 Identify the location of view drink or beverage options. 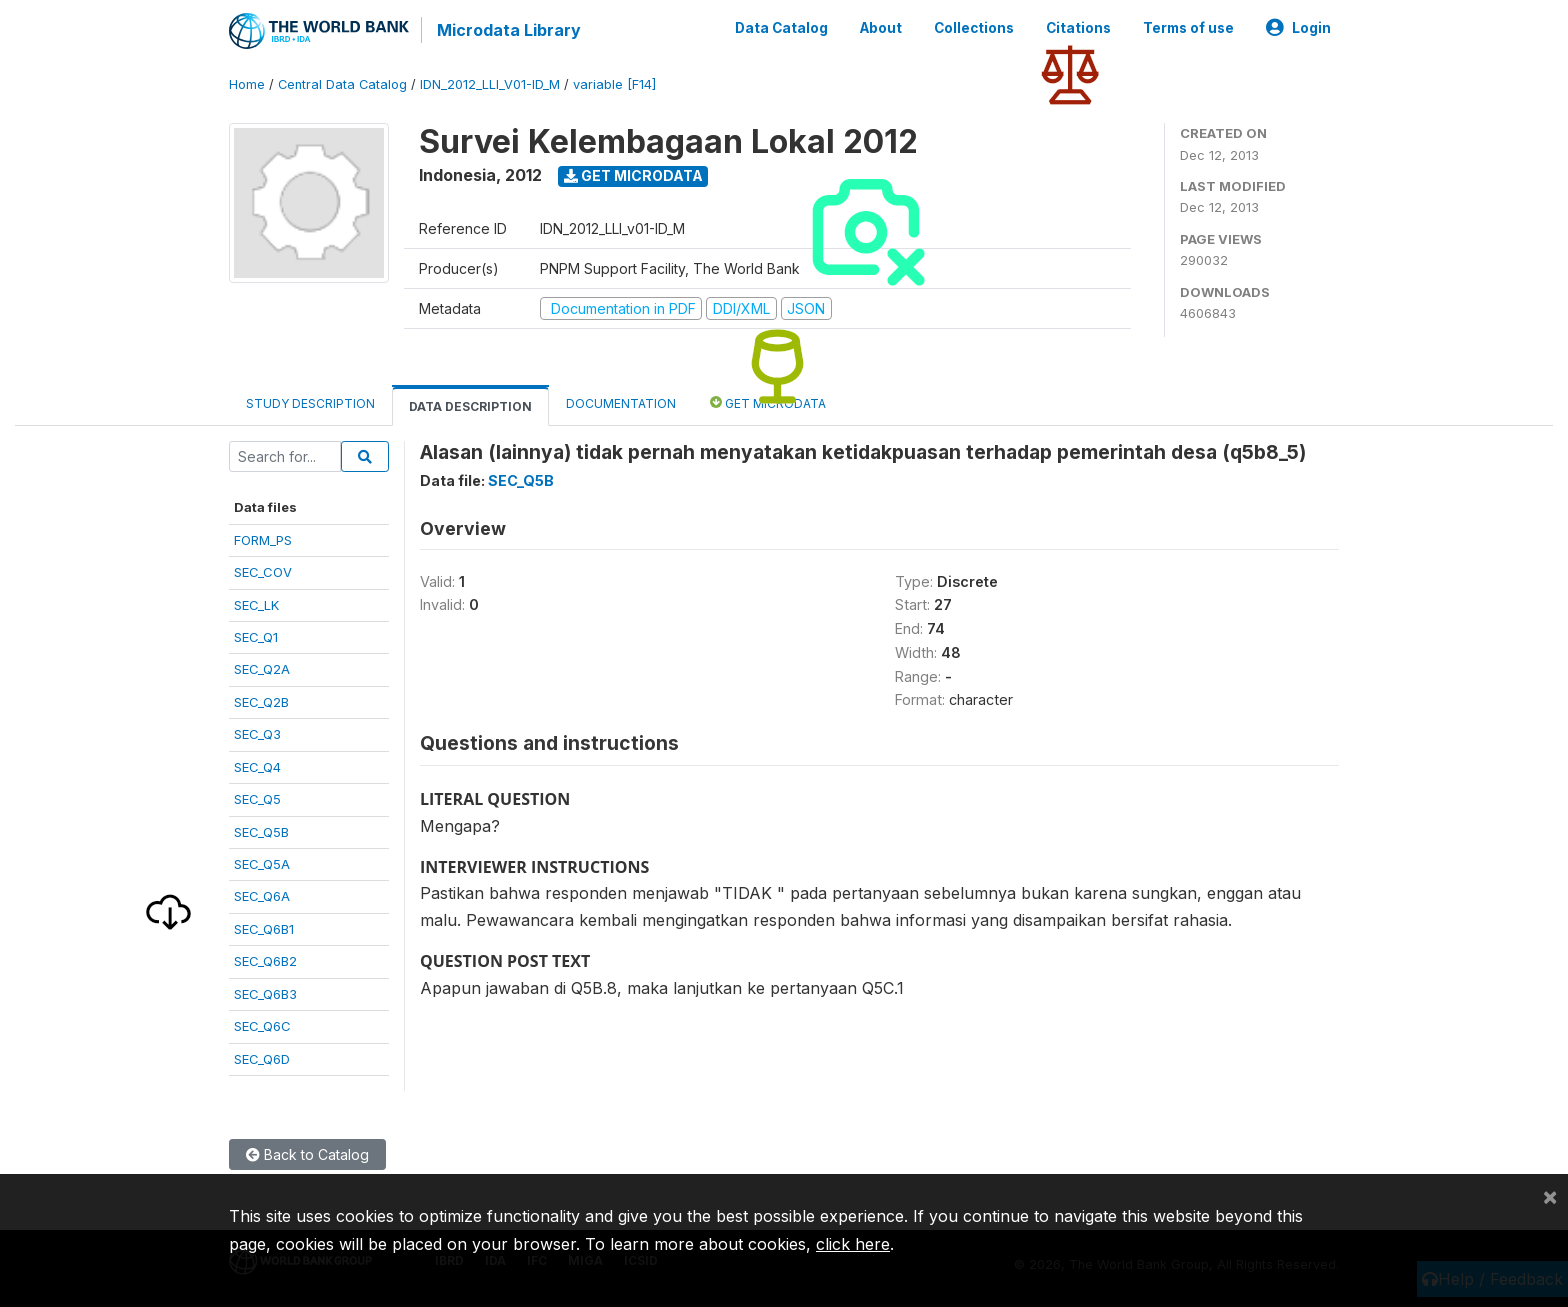
(777, 366).